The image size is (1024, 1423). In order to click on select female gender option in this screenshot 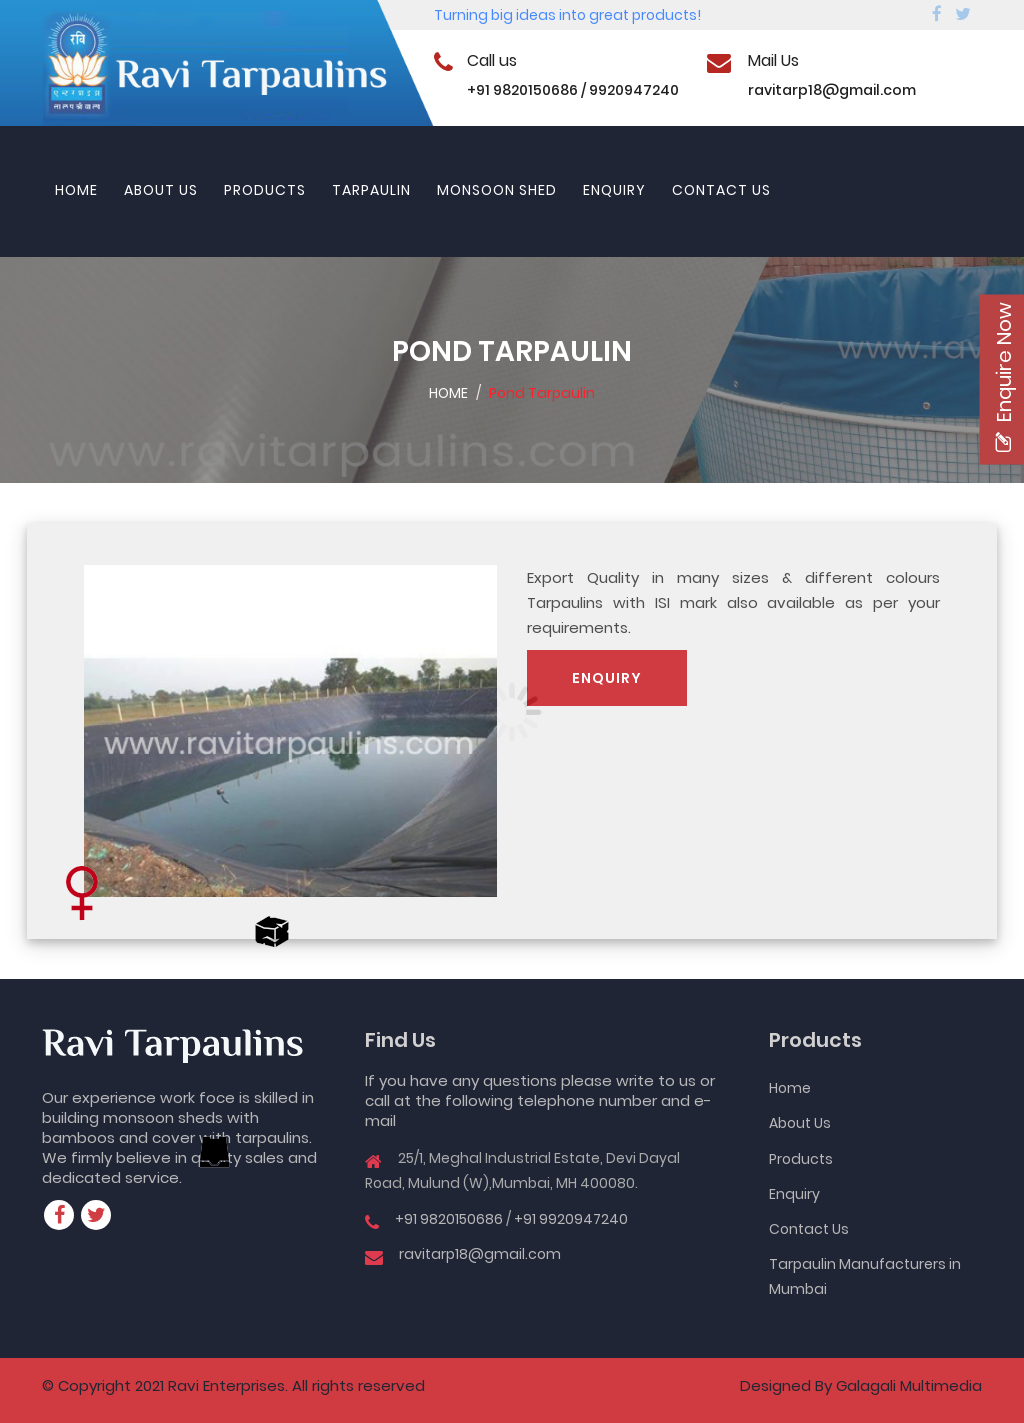, I will do `click(82, 893)`.